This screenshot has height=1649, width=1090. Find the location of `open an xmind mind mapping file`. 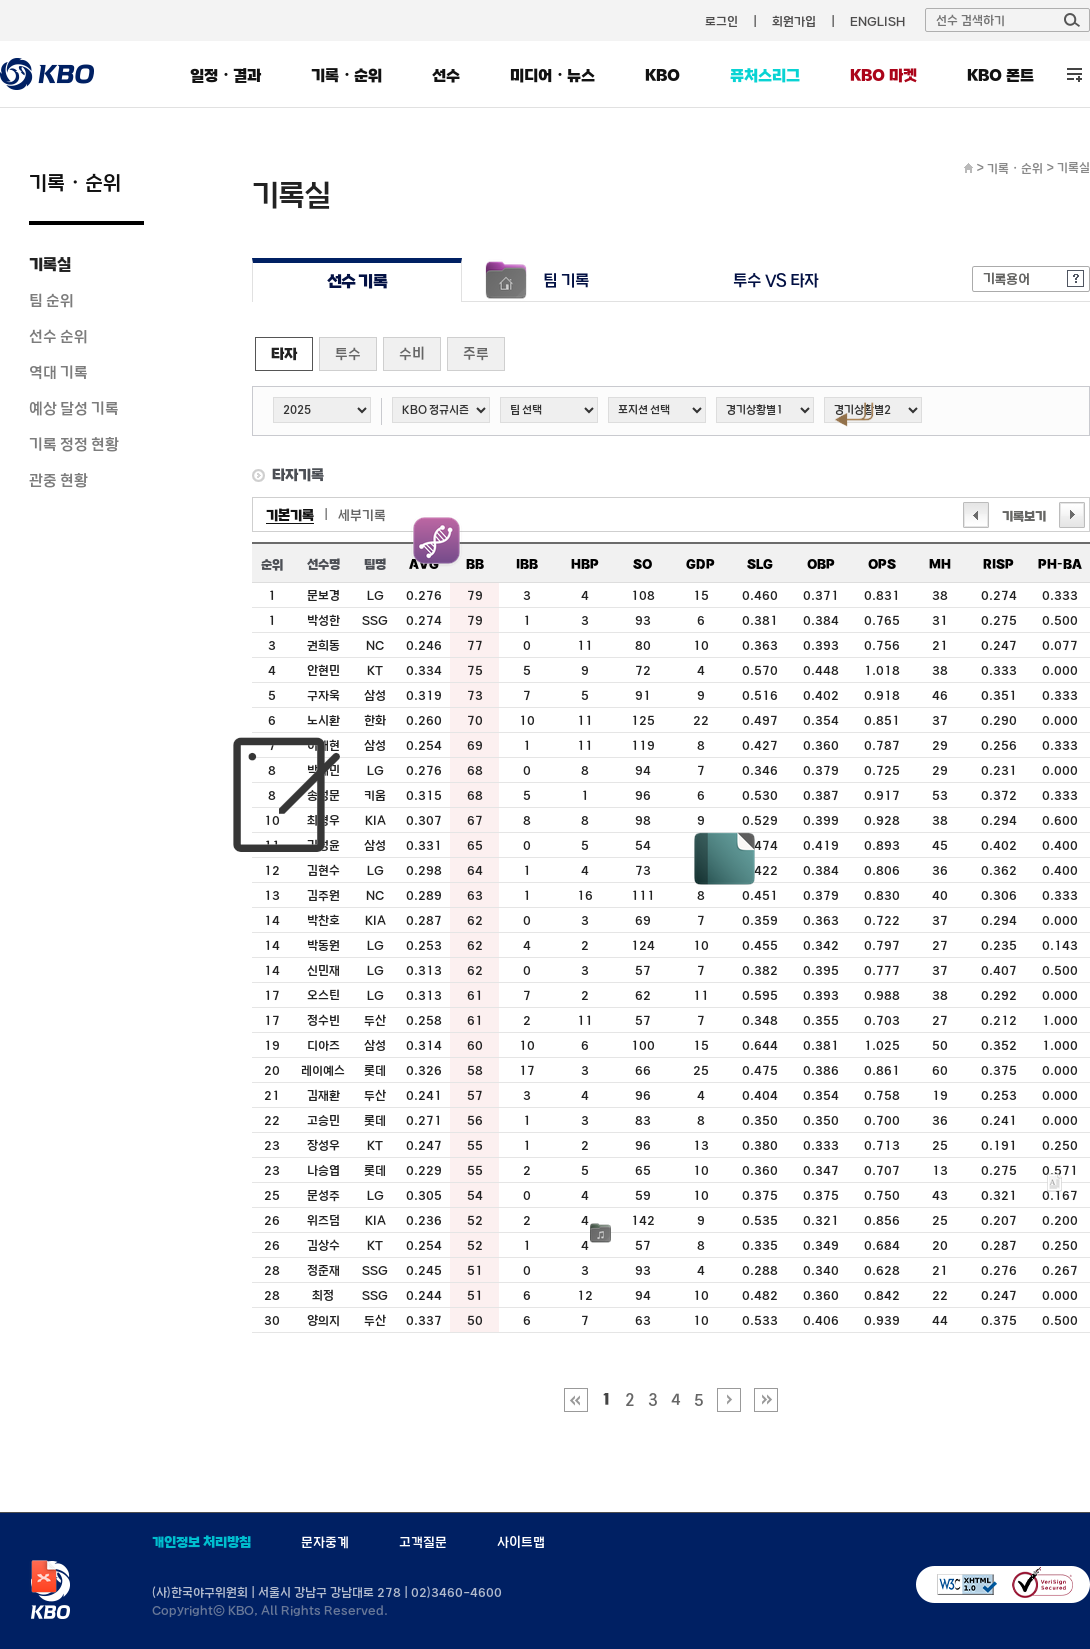

open an xmind mind mapping file is located at coordinates (44, 1577).